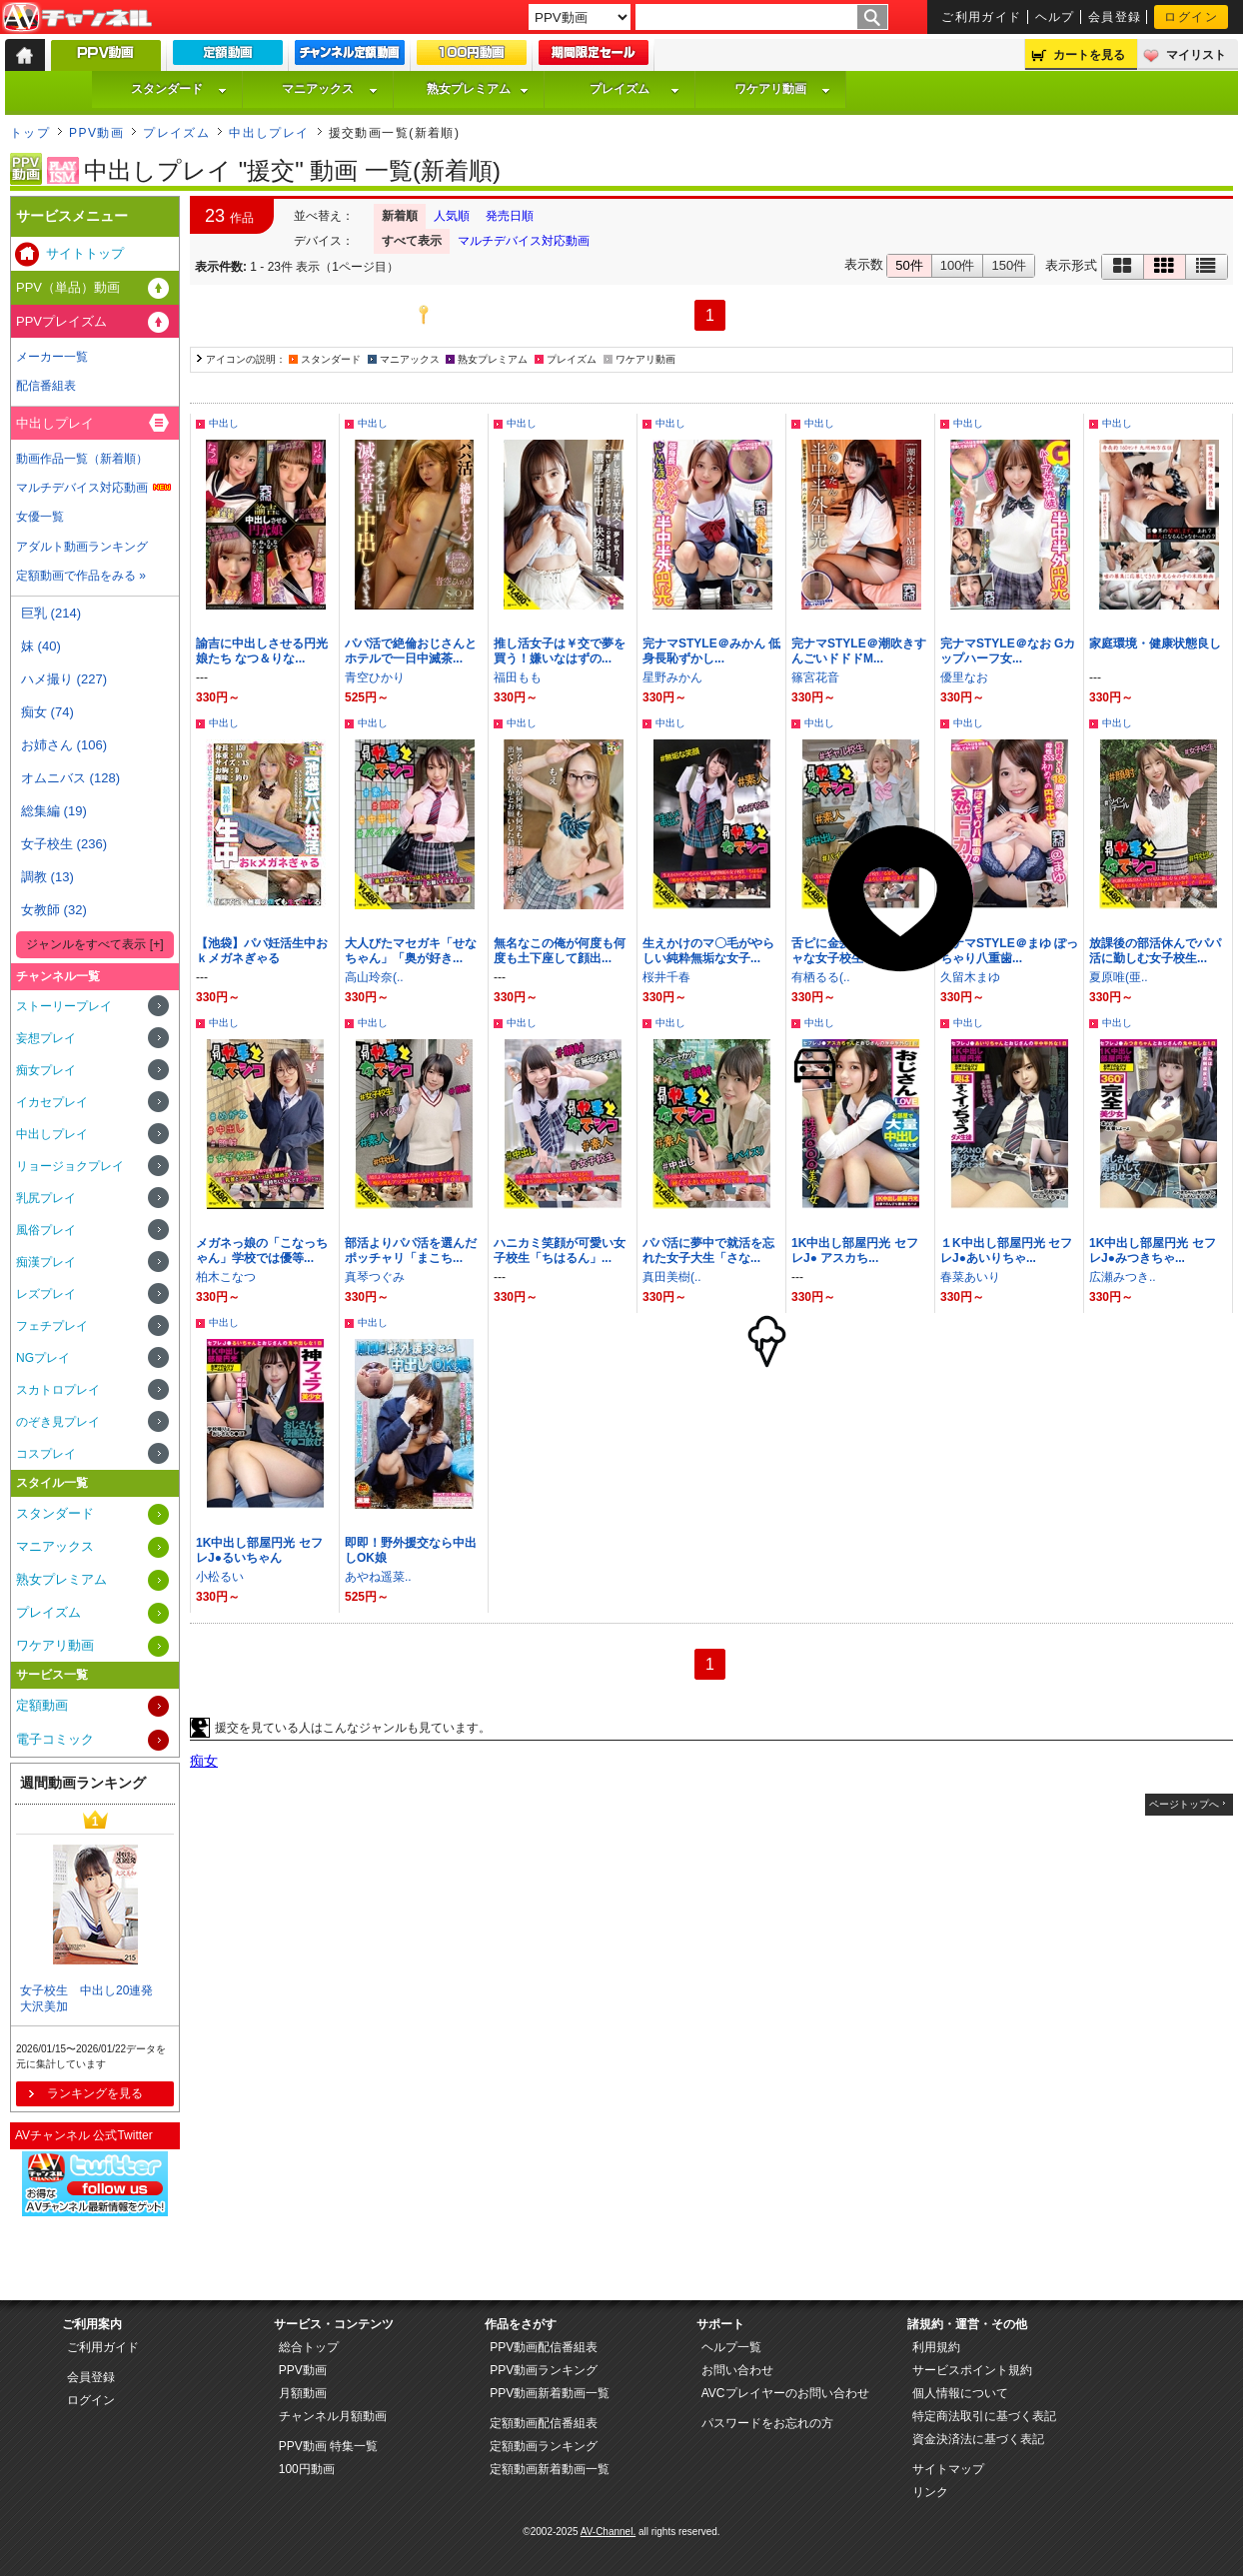 This screenshot has height=2576, width=1243. I want to click on add to favorites, so click(900, 898).